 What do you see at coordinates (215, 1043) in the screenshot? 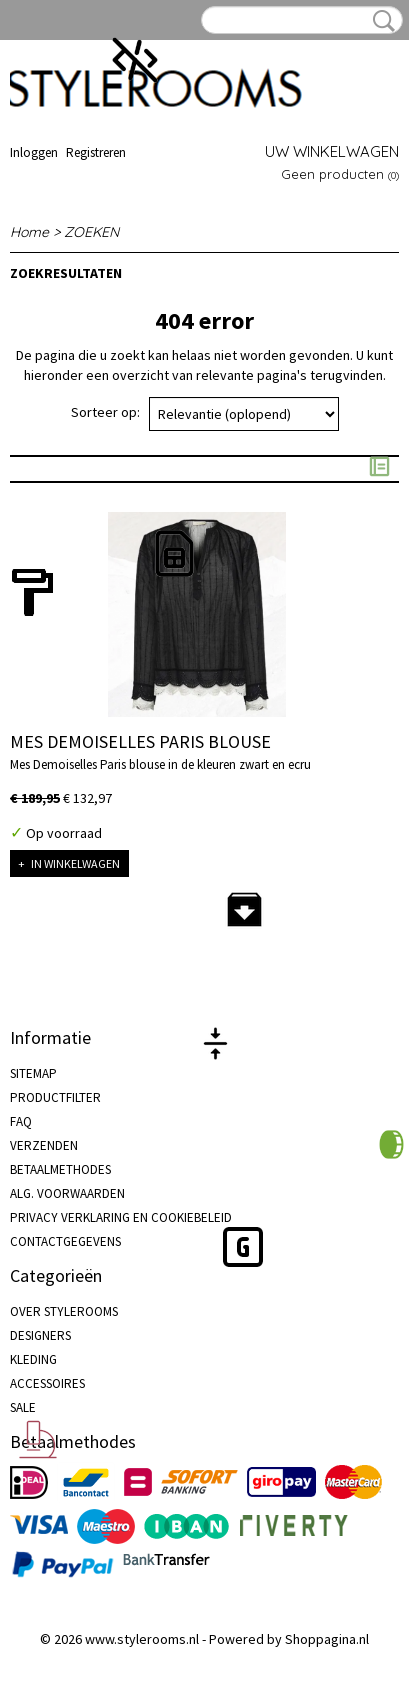
I see `center content vertically` at bounding box center [215, 1043].